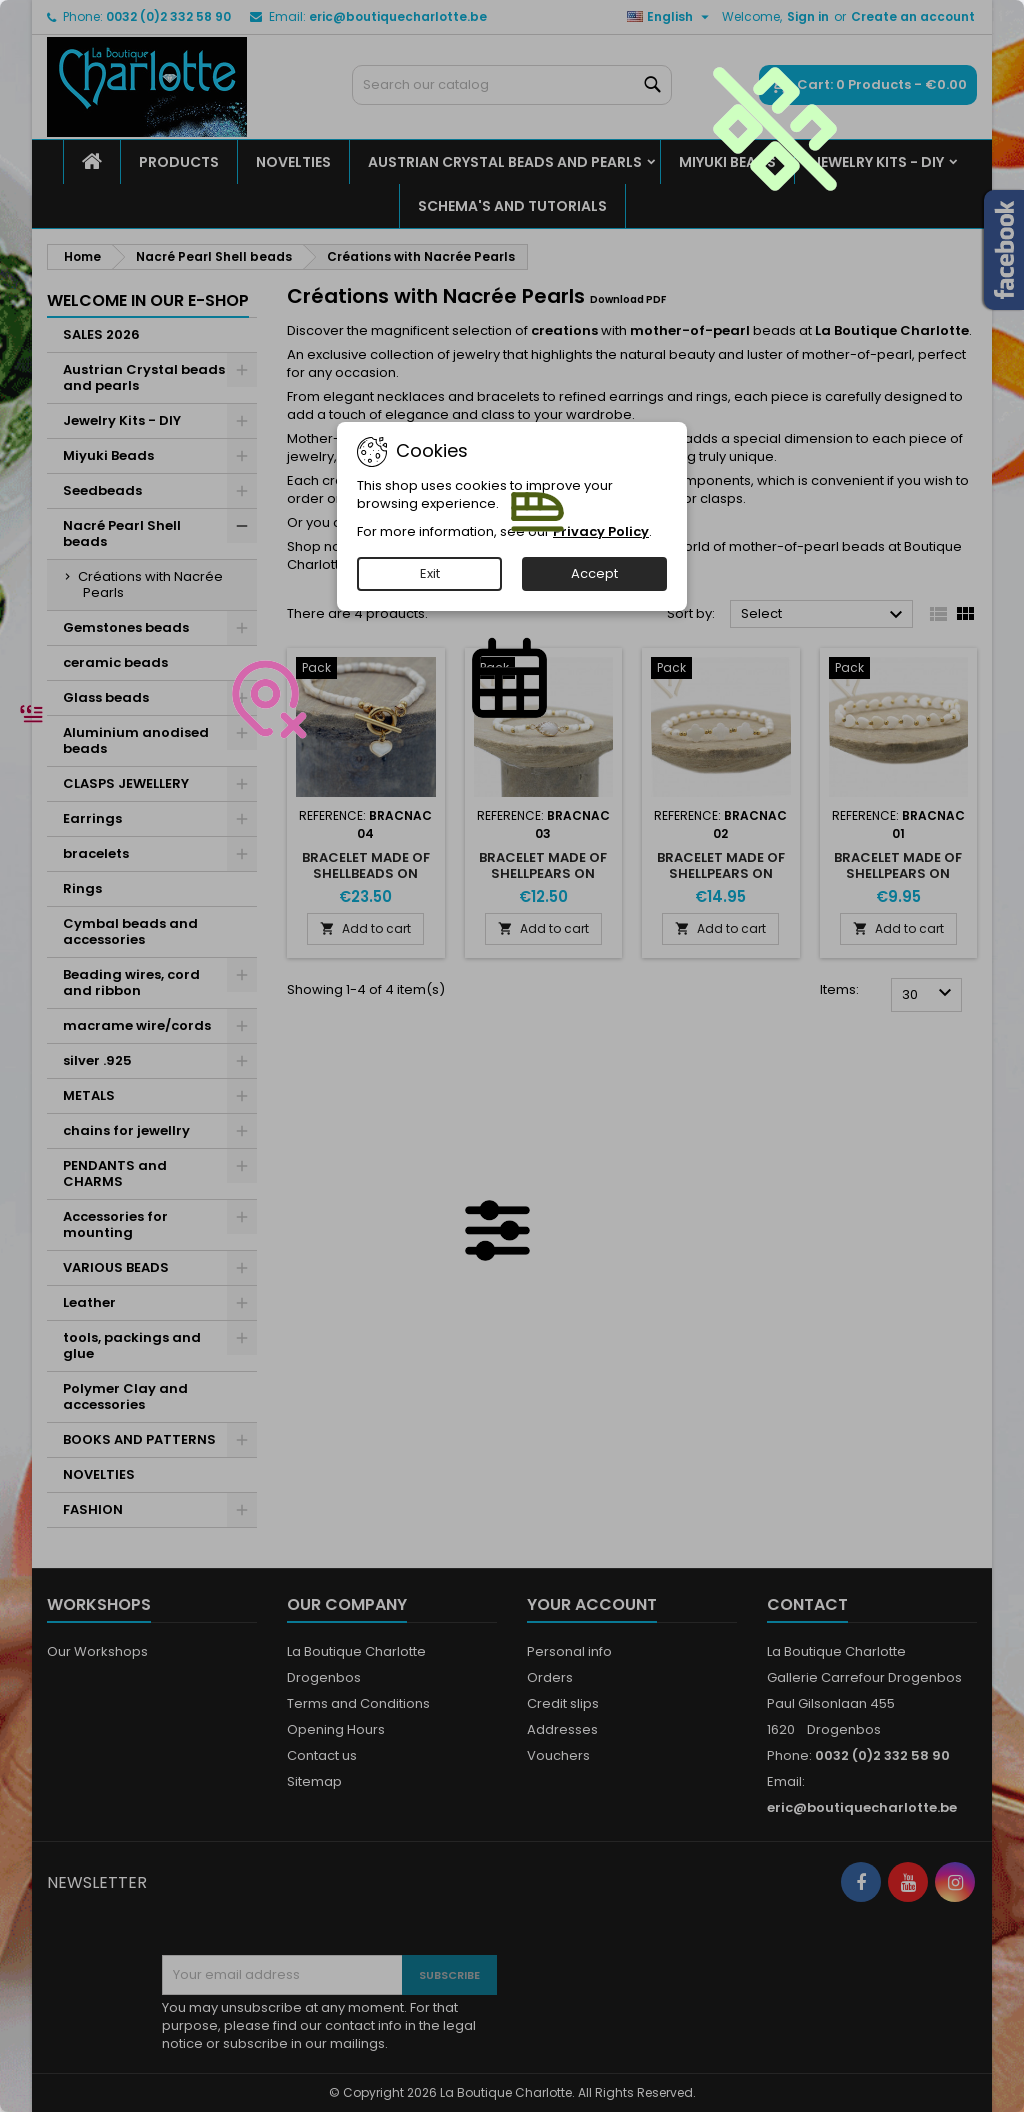  I want to click on view calendar or schedule, so click(509, 680).